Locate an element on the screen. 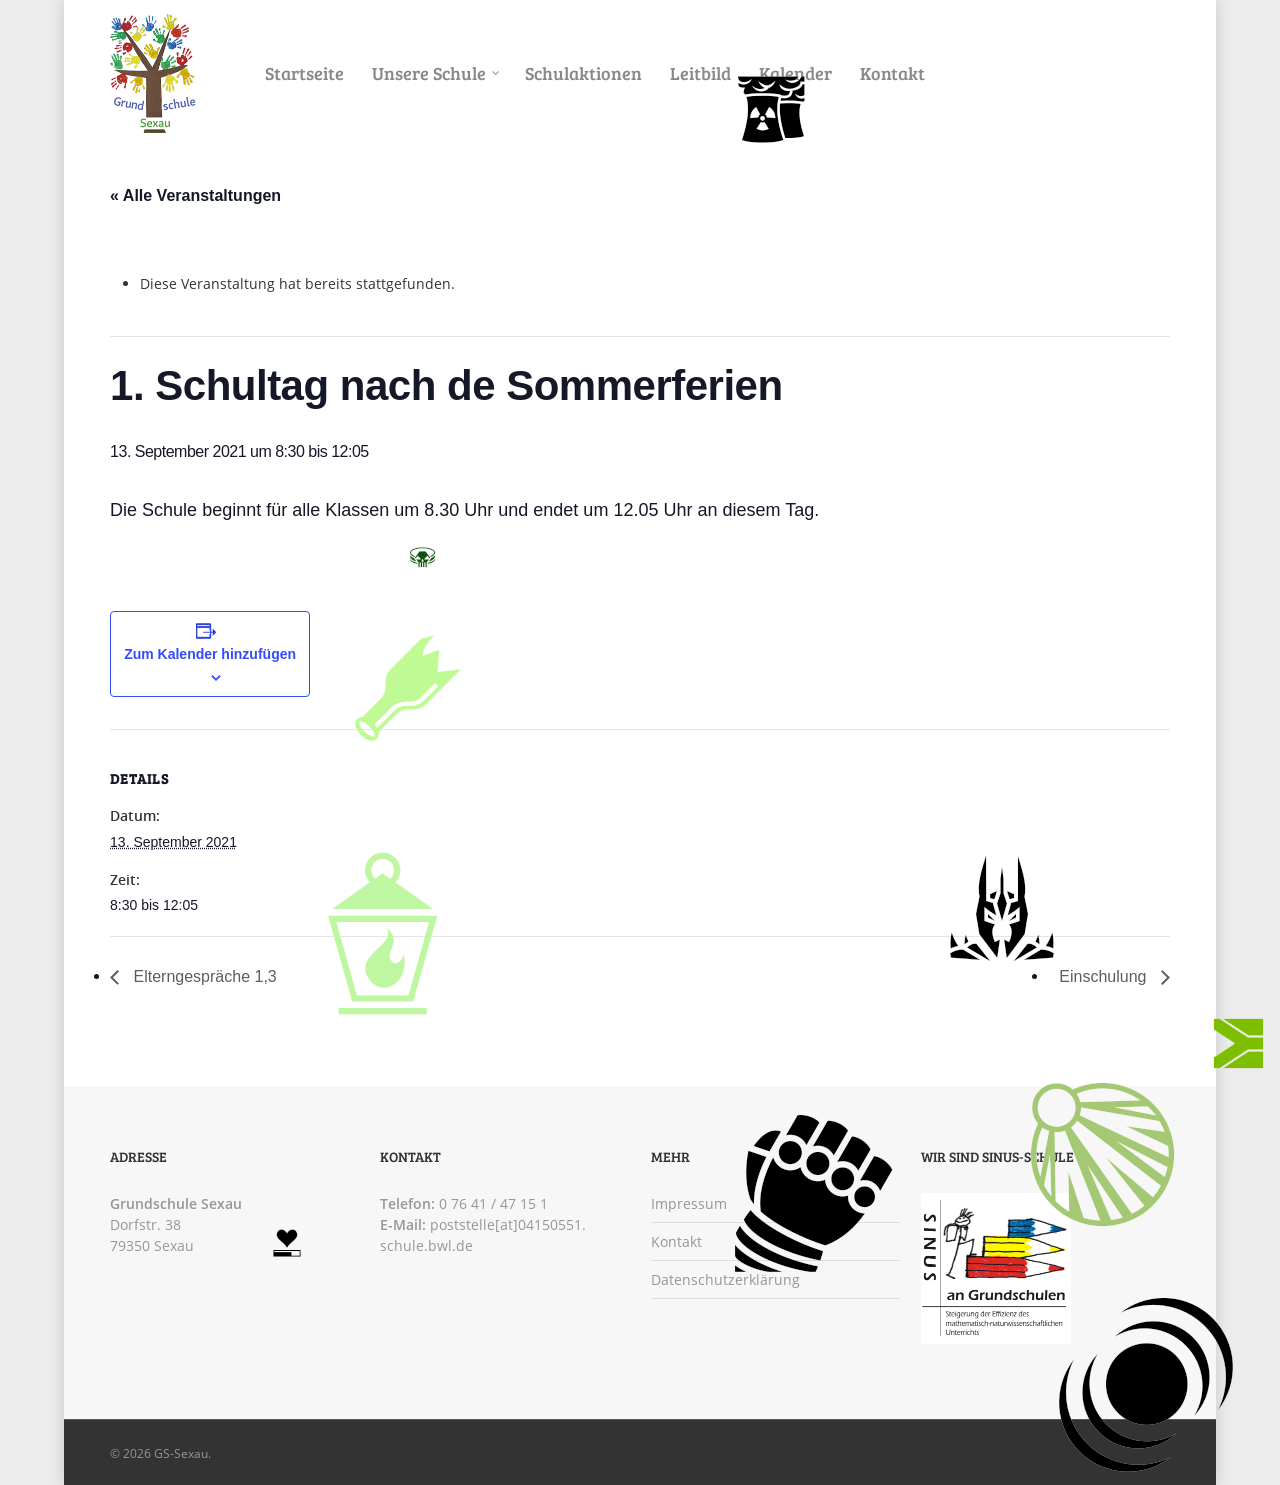 This screenshot has width=1280, height=1485. player health or life remaining is located at coordinates (287, 1243).